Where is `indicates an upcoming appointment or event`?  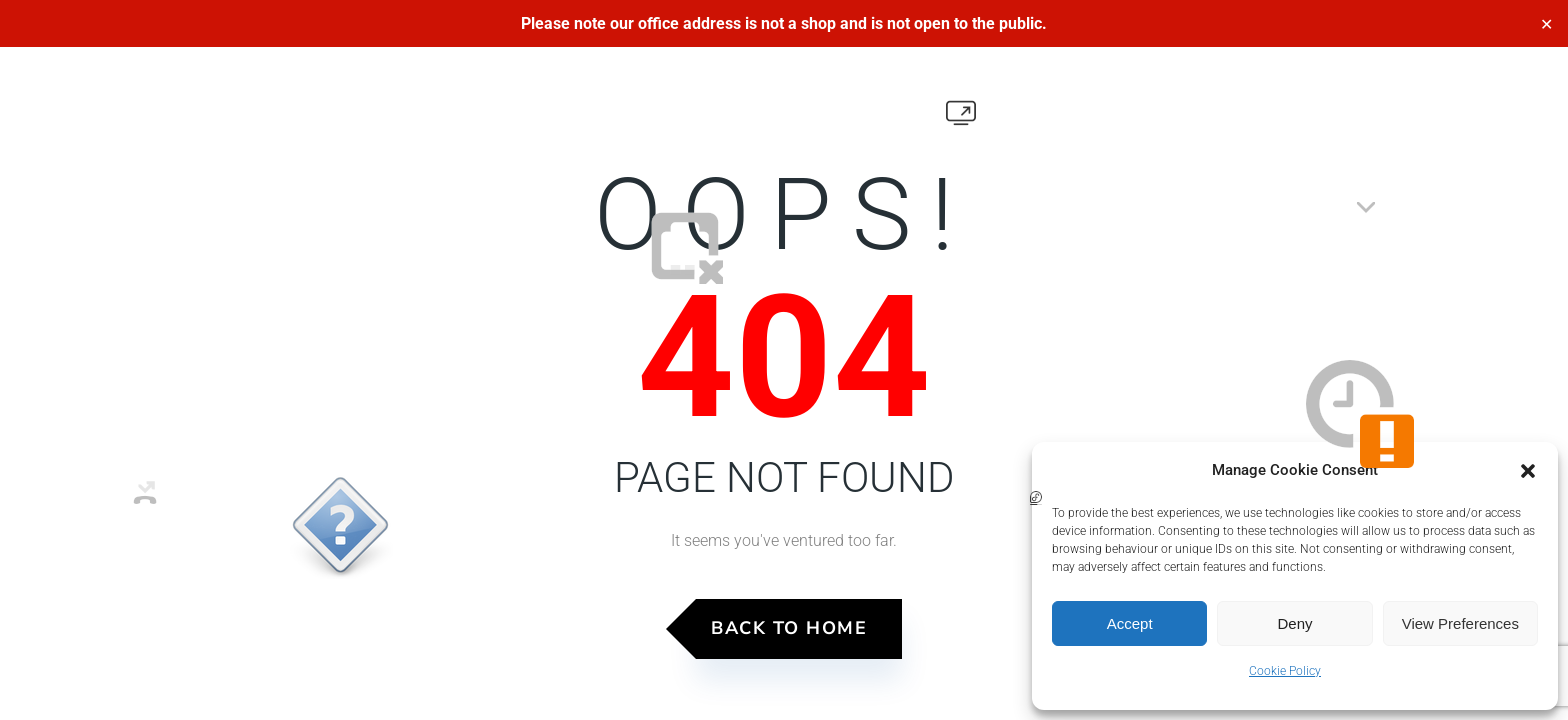
indicates an upcoming appointment or event is located at coordinates (1360, 414).